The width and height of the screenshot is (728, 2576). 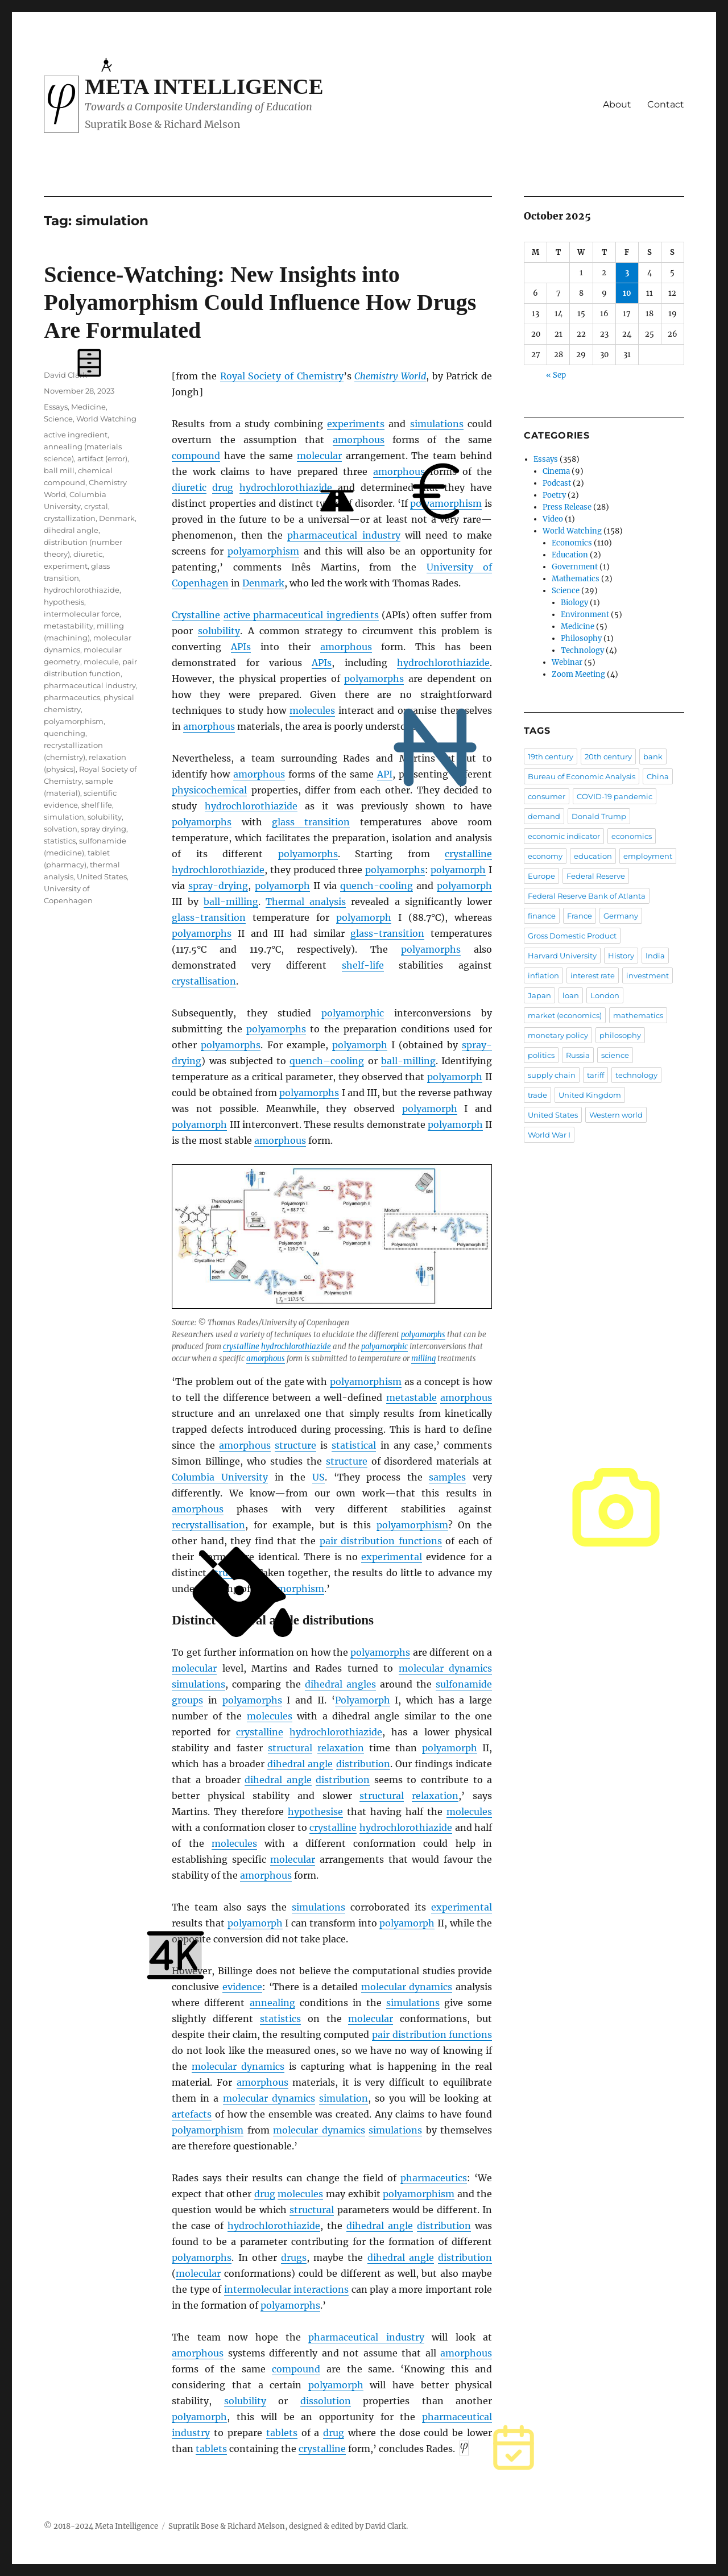 I want to click on take a photo, so click(x=616, y=1507).